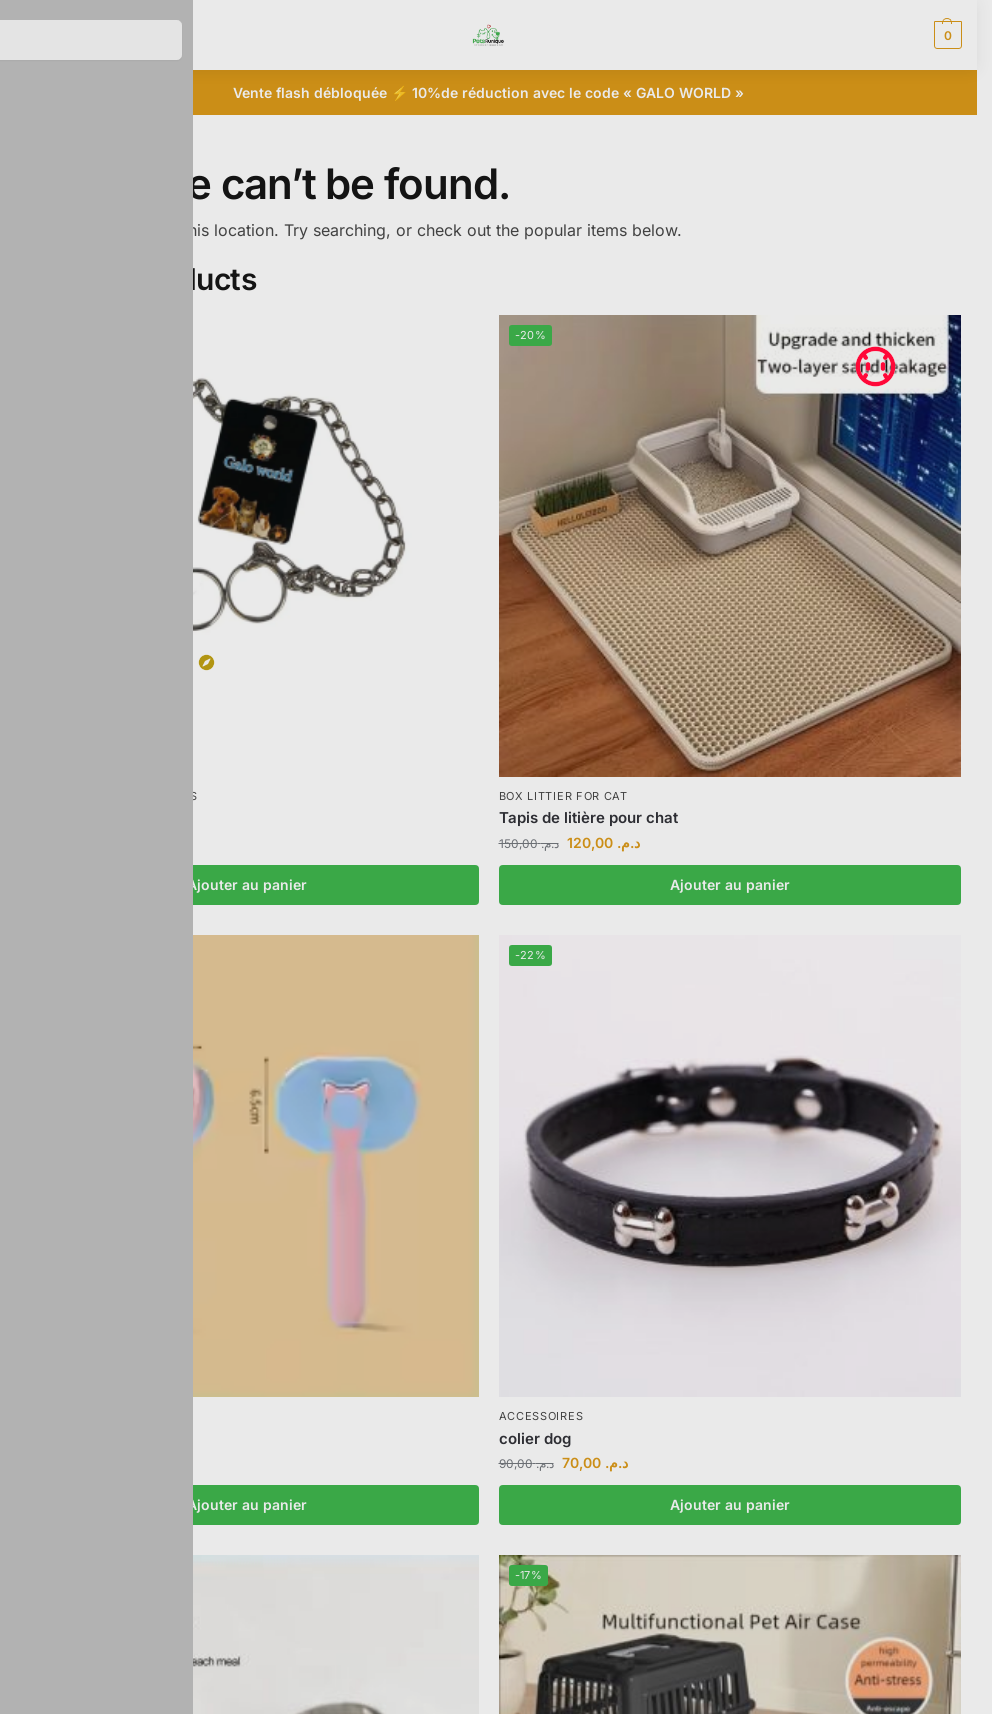 The height and width of the screenshot is (1714, 992). Describe the element at coordinates (206, 662) in the screenshot. I see `navigate or explore directions` at that location.